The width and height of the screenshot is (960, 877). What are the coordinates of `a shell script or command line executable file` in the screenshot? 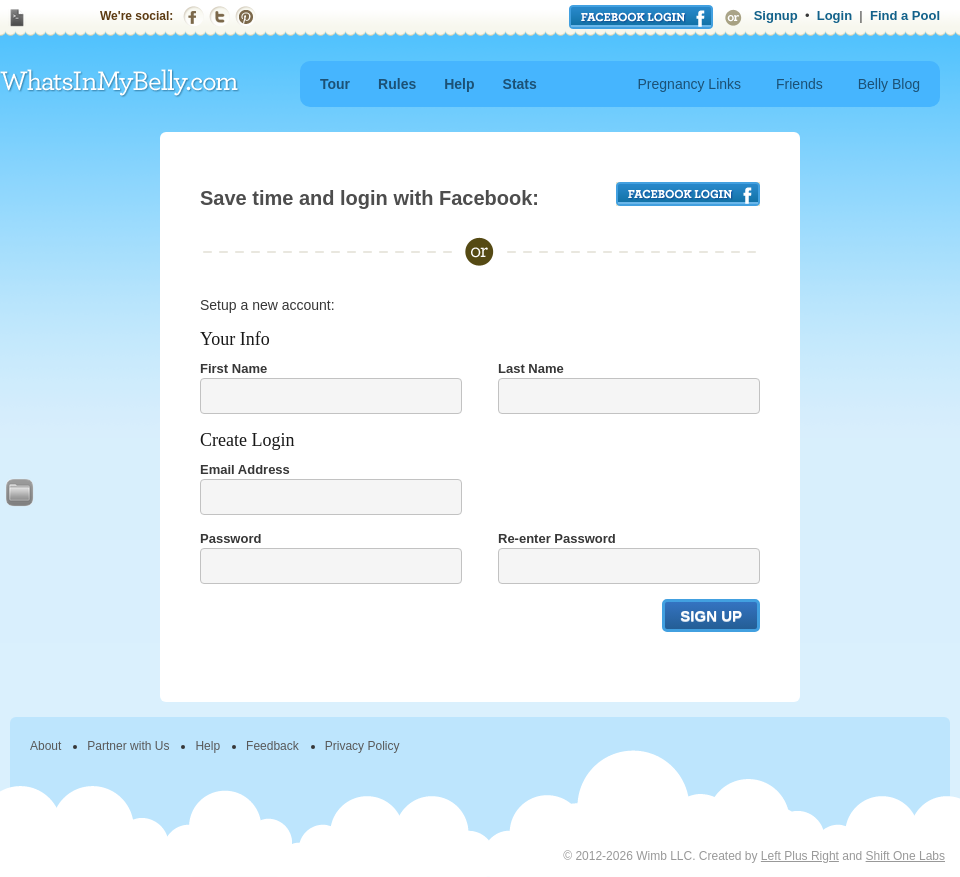 It's located at (17, 18).